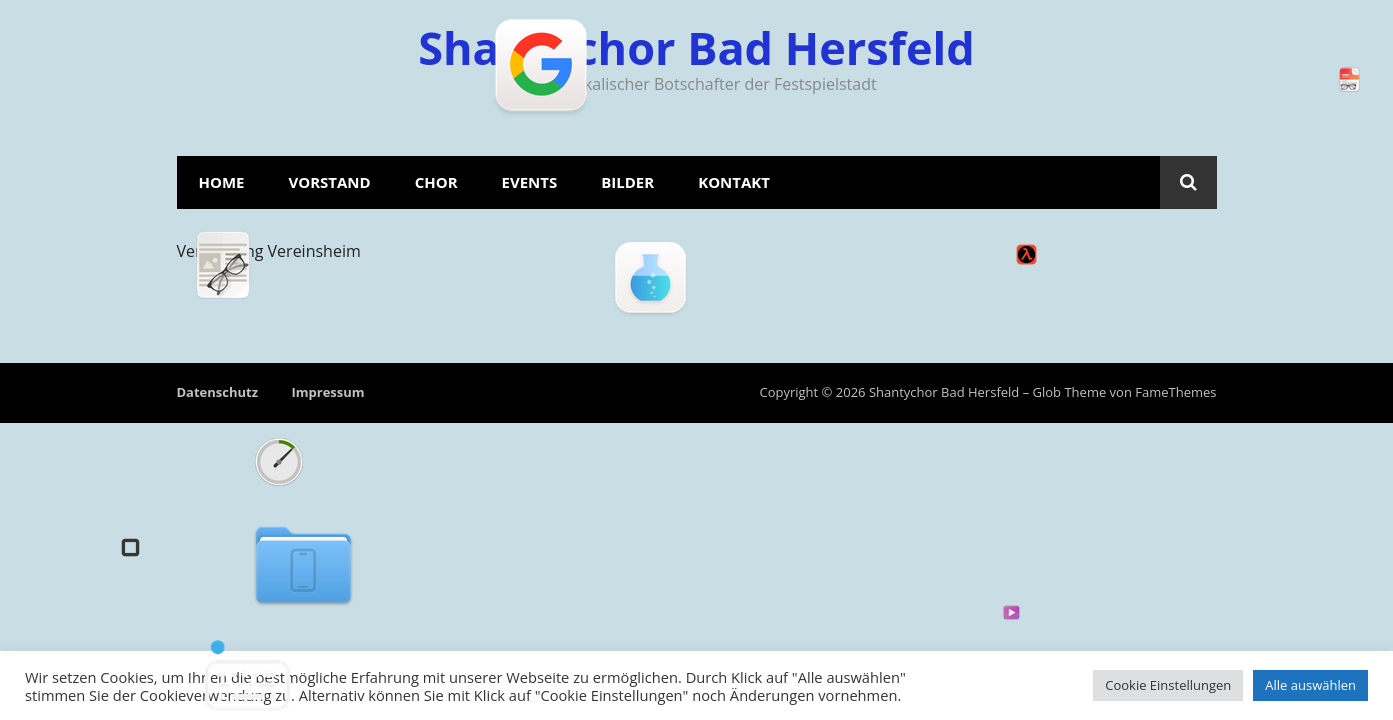 The height and width of the screenshot is (720, 1393). Describe the element at coordinates (247, 675) in the screenshot. I see `virtual keyboard is currently active` at that location.